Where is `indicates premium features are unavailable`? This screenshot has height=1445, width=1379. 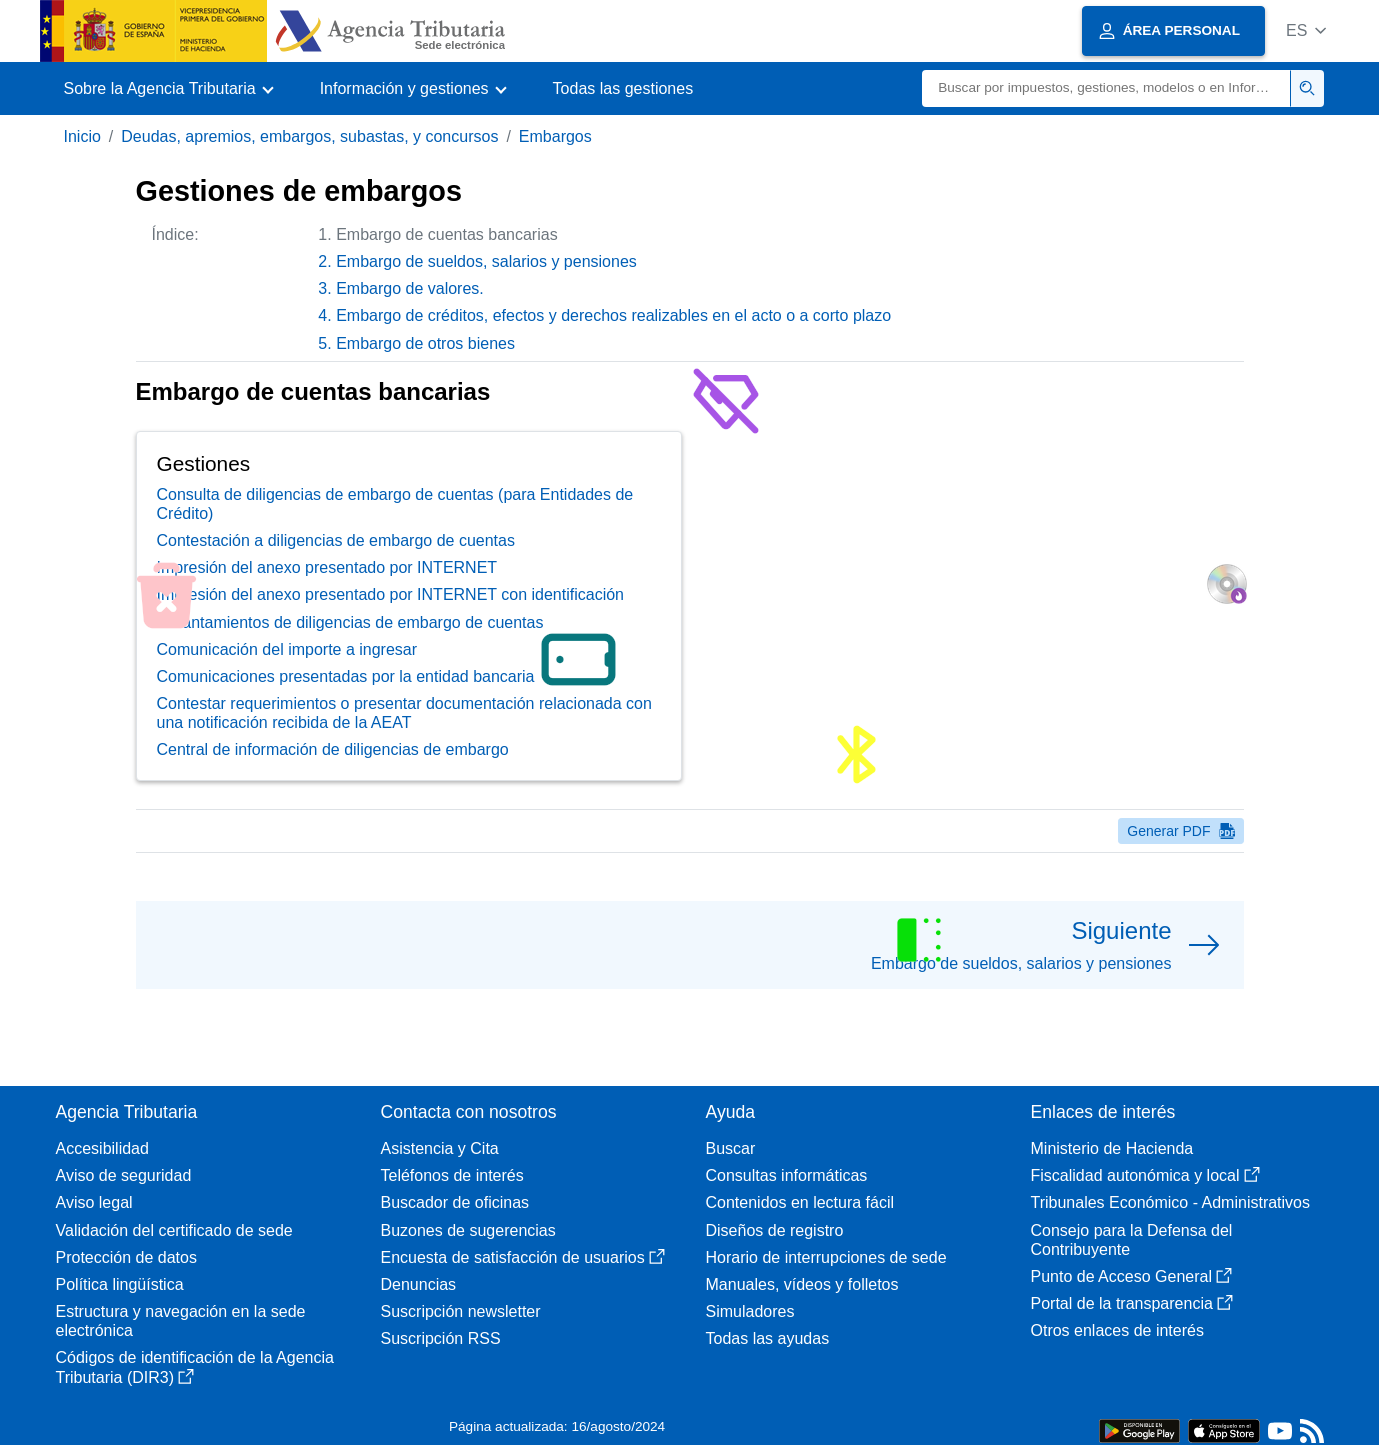 indicates premium features are unavailable is located at coordinates (726, 401).